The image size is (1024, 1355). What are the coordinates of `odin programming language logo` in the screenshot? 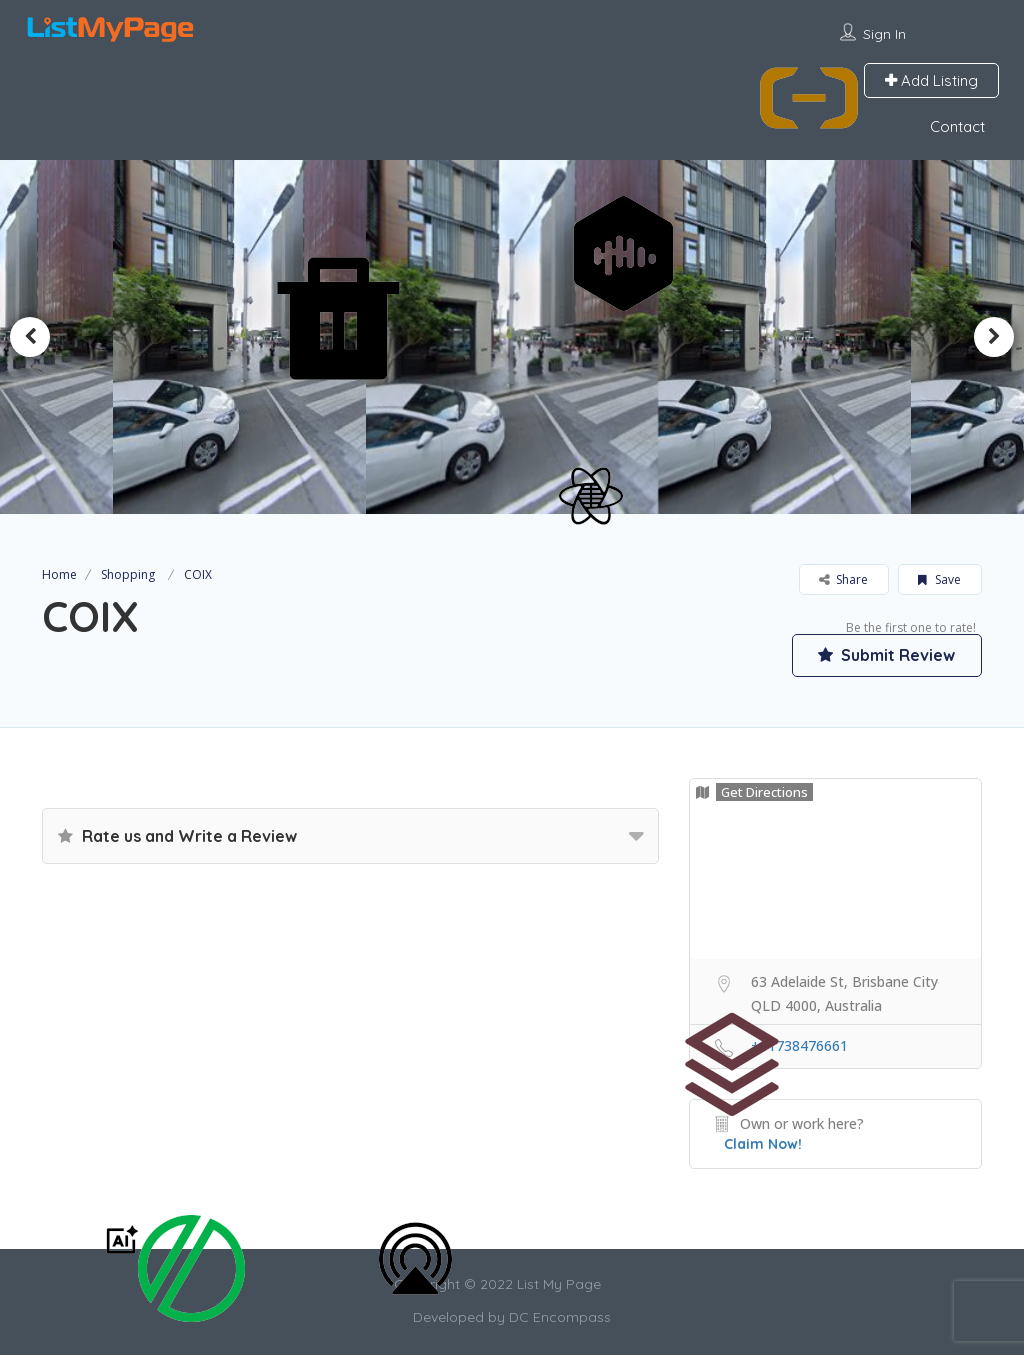 It's located at (191, 1268).